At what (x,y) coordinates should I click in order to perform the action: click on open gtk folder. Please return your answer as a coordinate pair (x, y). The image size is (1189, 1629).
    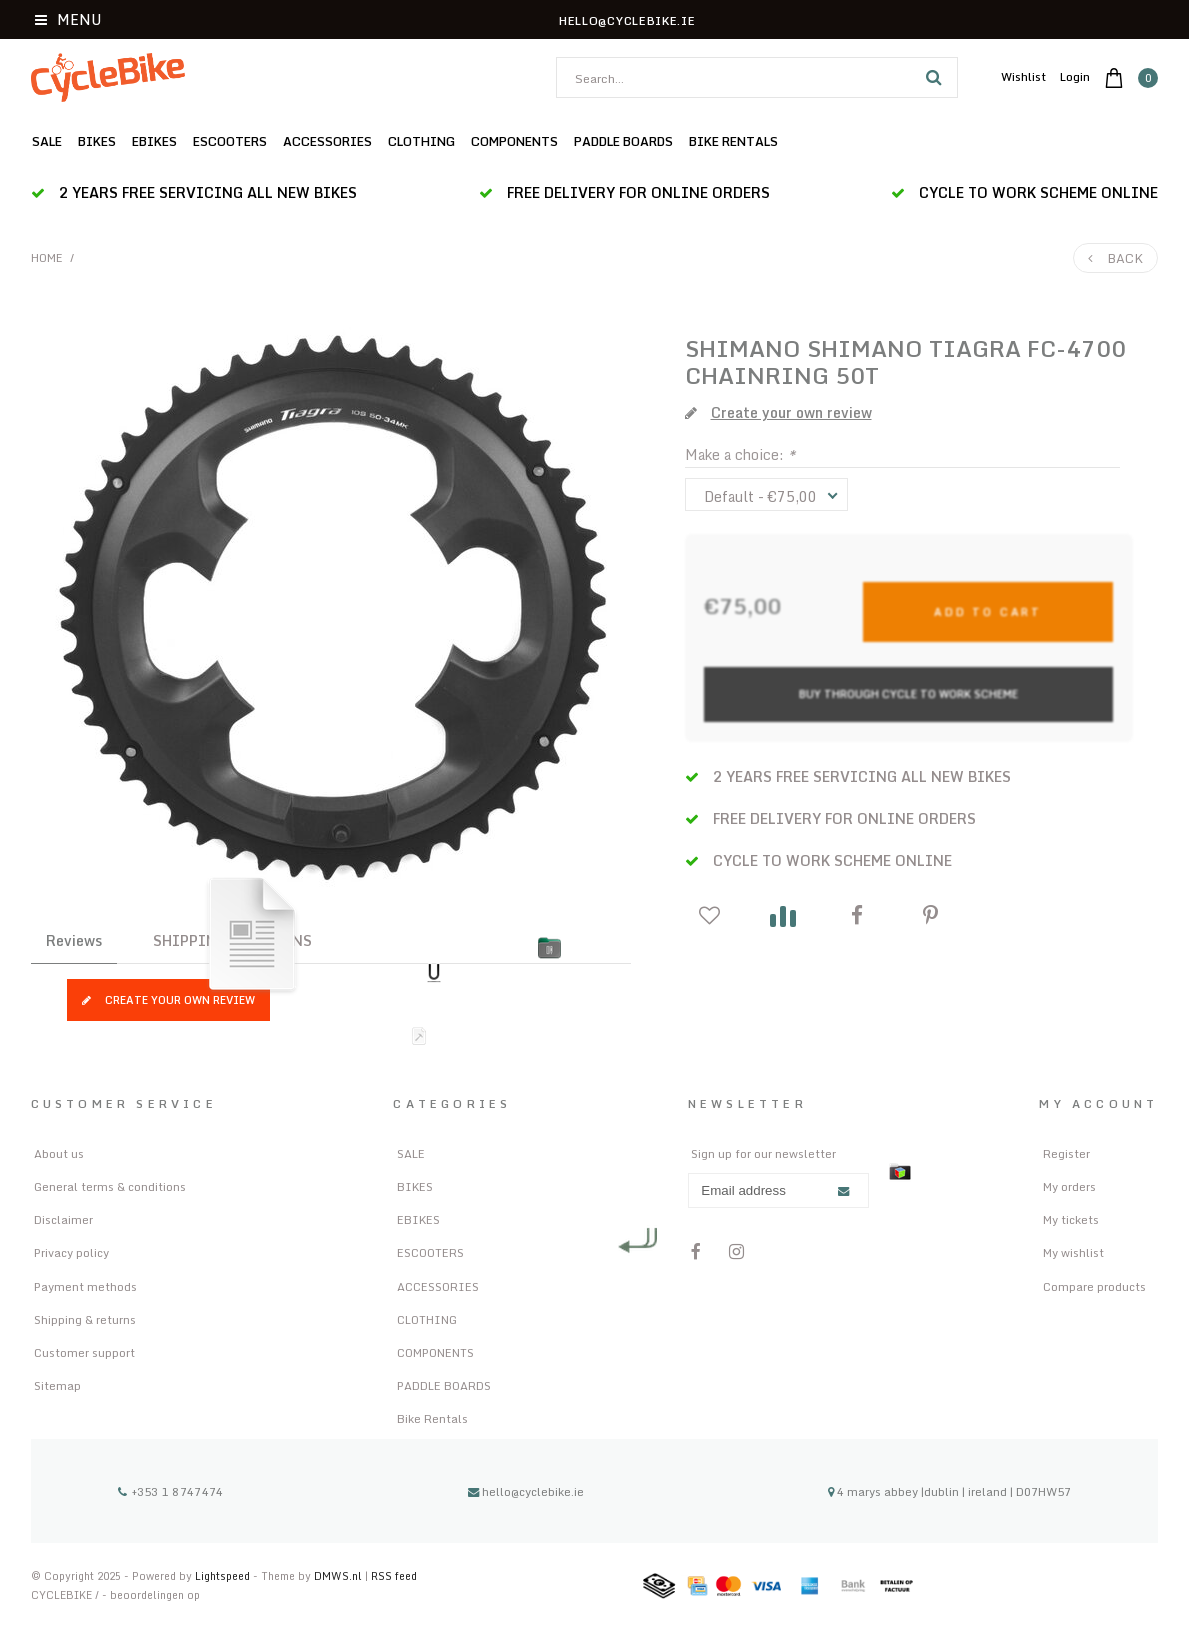
    Looking at the image, I should click on (900, 1172).